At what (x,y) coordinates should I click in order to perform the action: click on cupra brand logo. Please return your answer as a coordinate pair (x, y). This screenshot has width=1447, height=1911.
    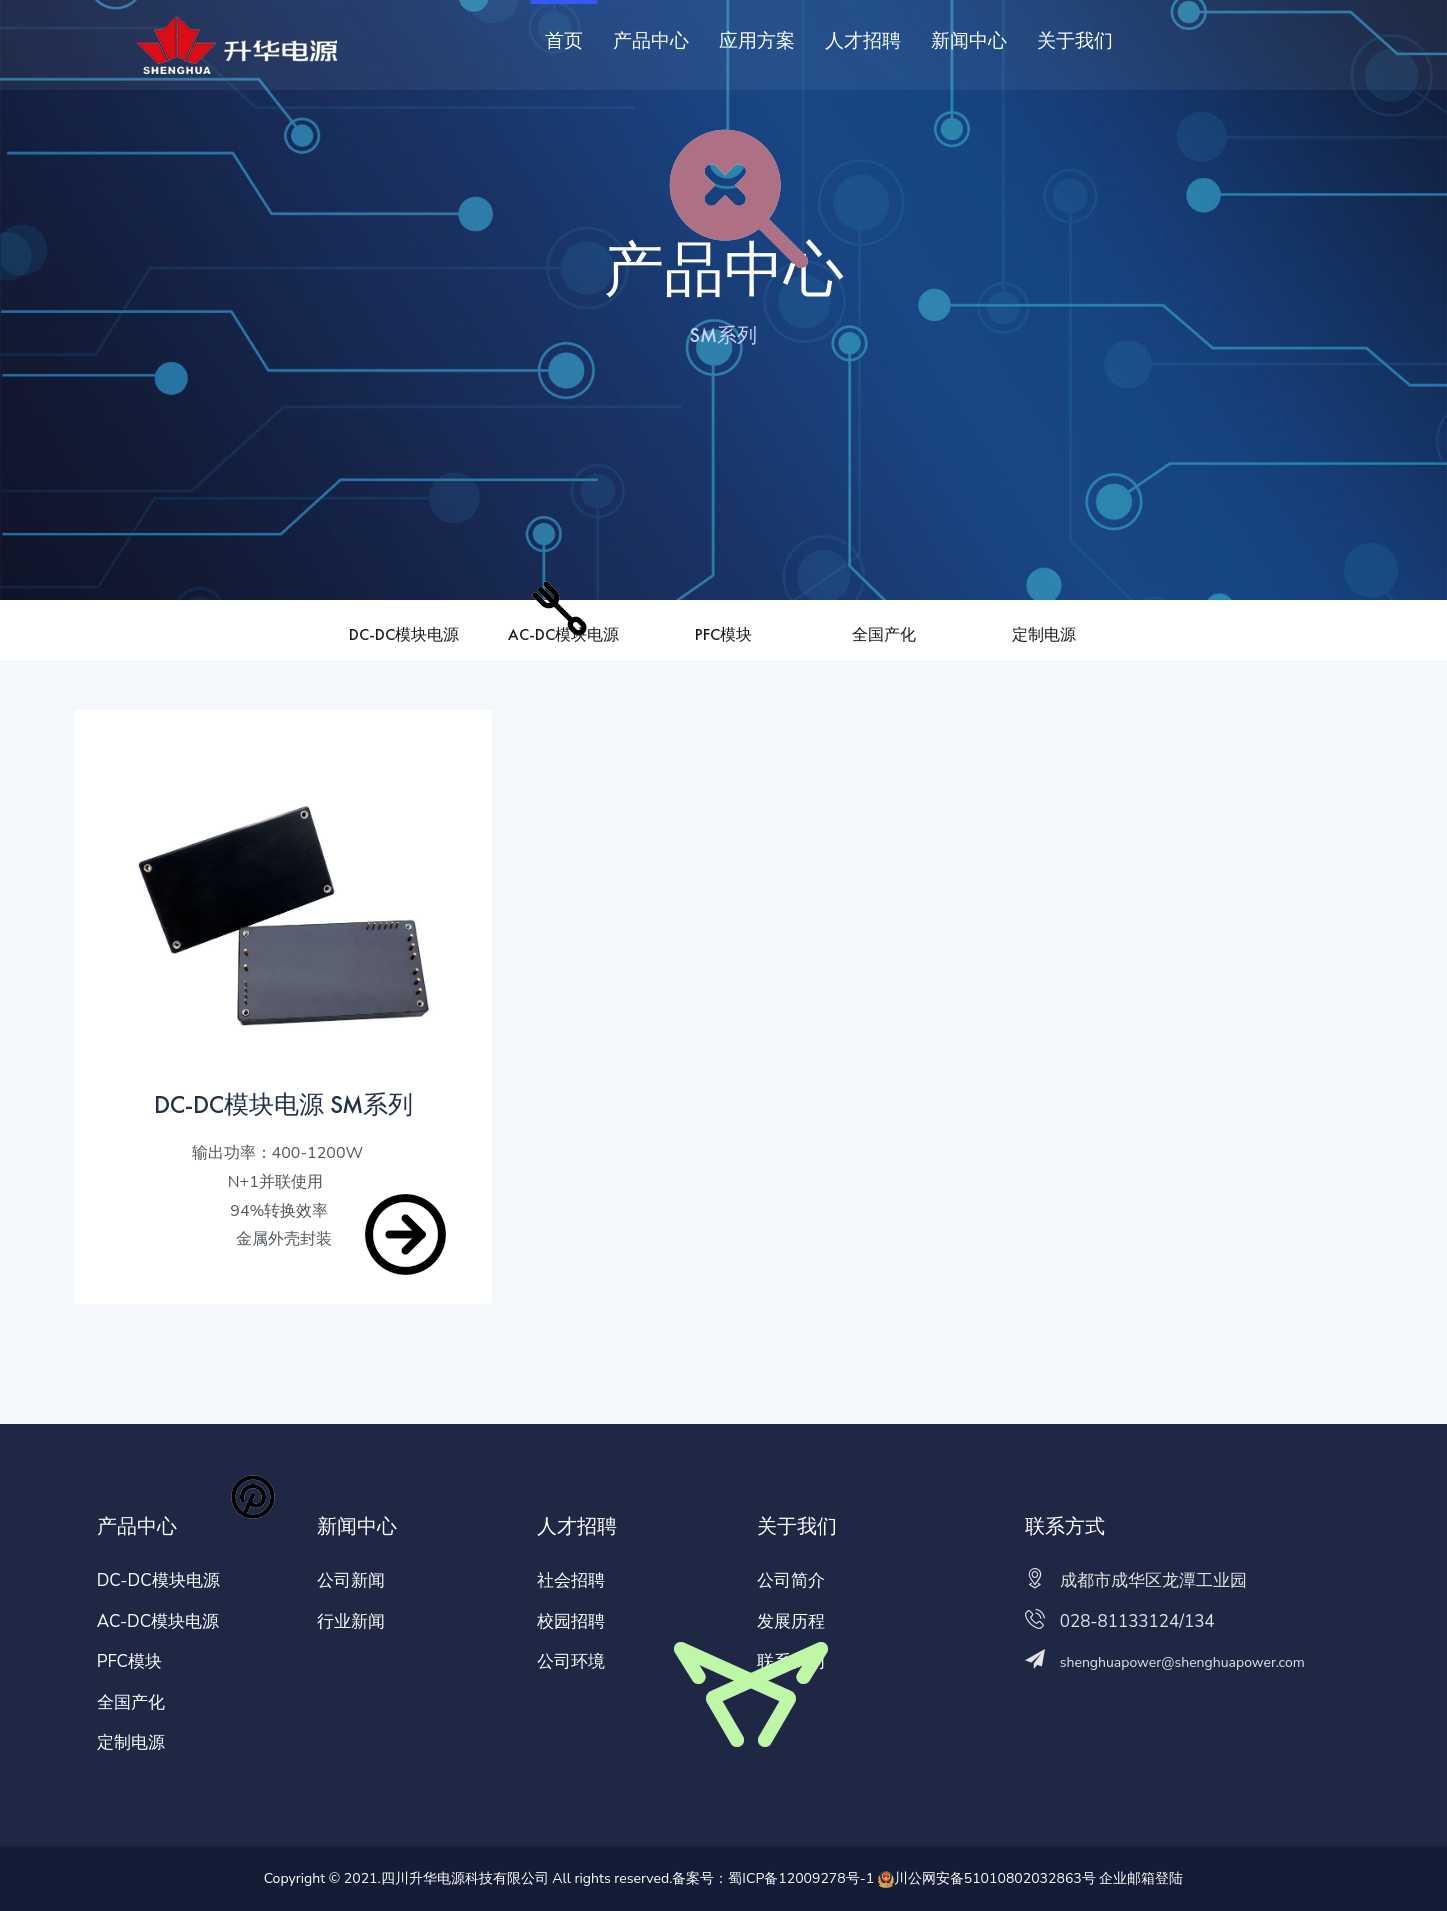
    Looking at the image, I should click on (751, 1691).